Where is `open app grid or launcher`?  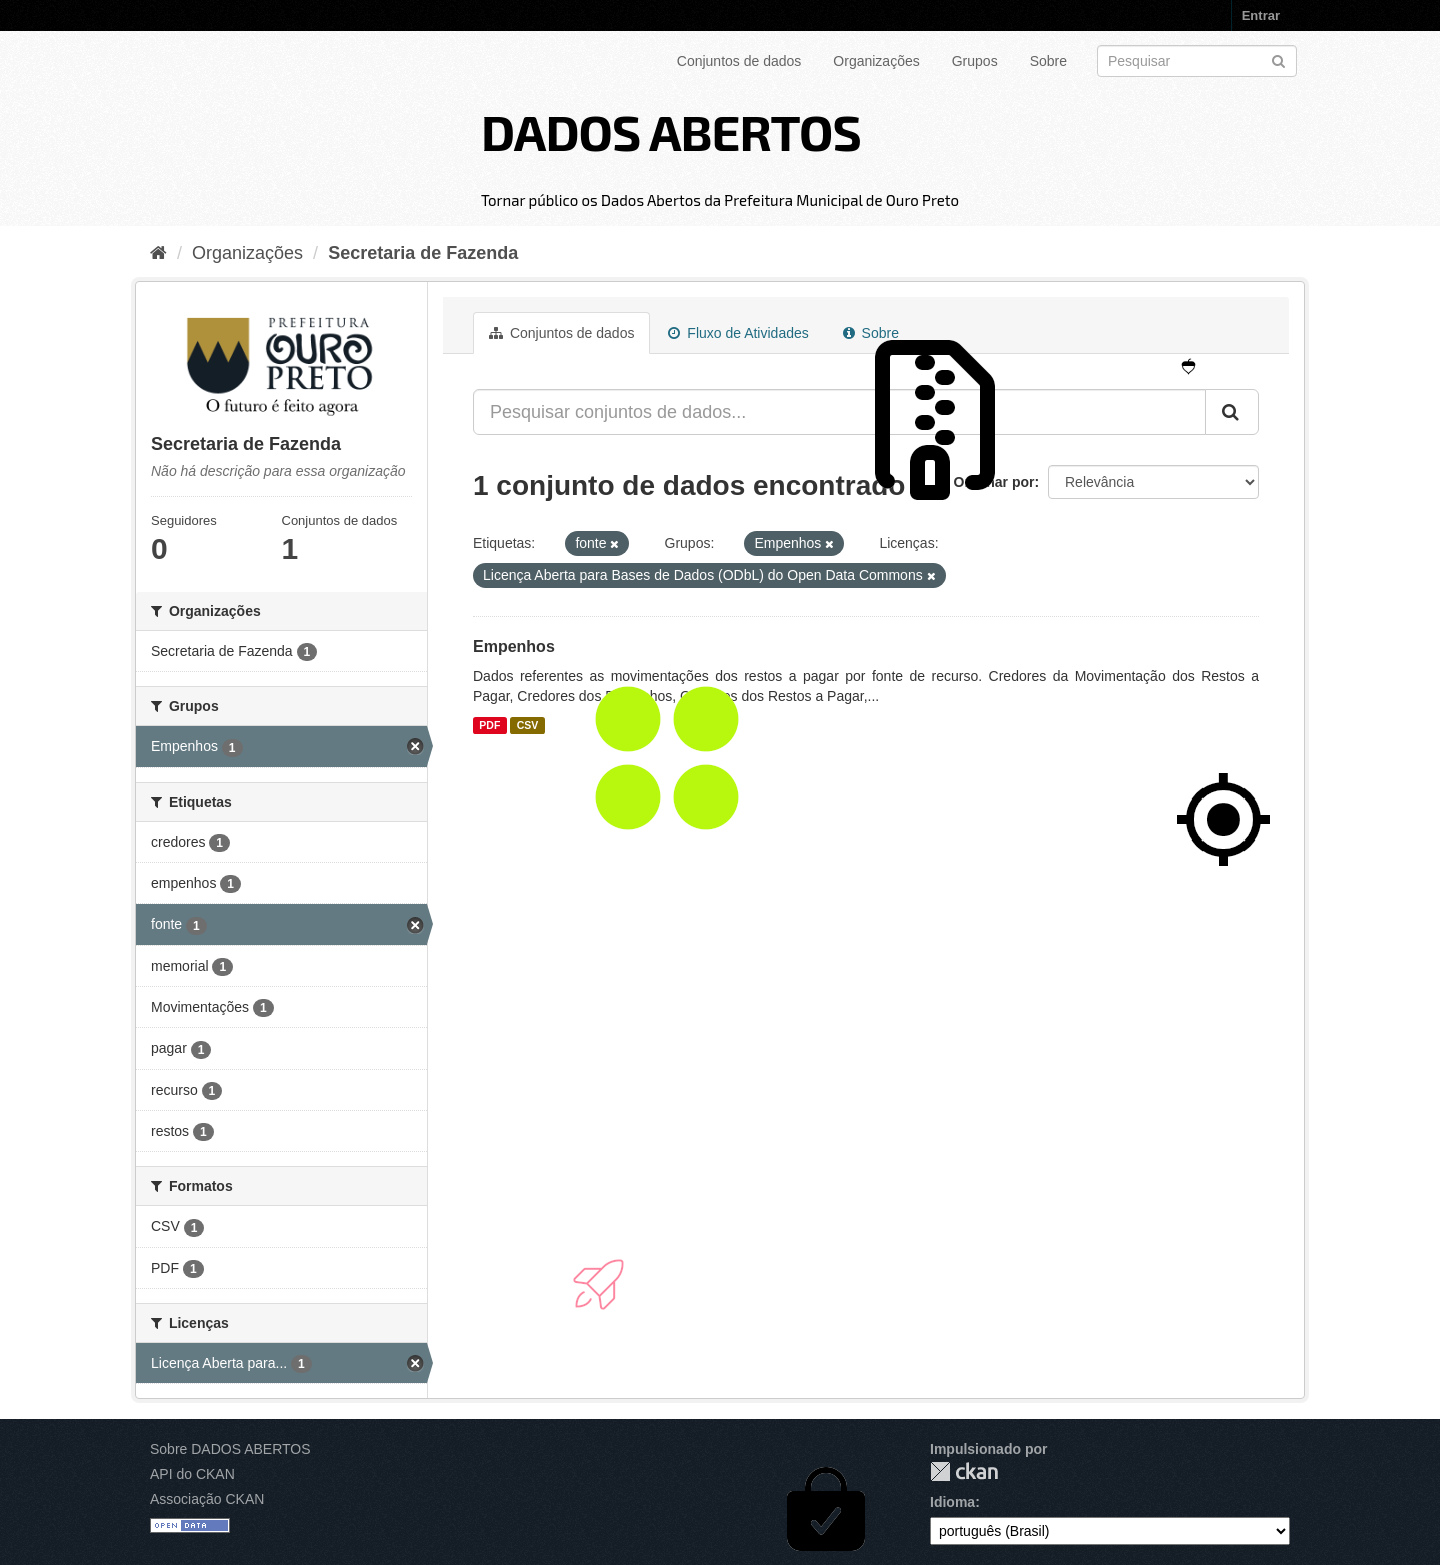
open app grid or launcher is located at coordinates (667, 758).